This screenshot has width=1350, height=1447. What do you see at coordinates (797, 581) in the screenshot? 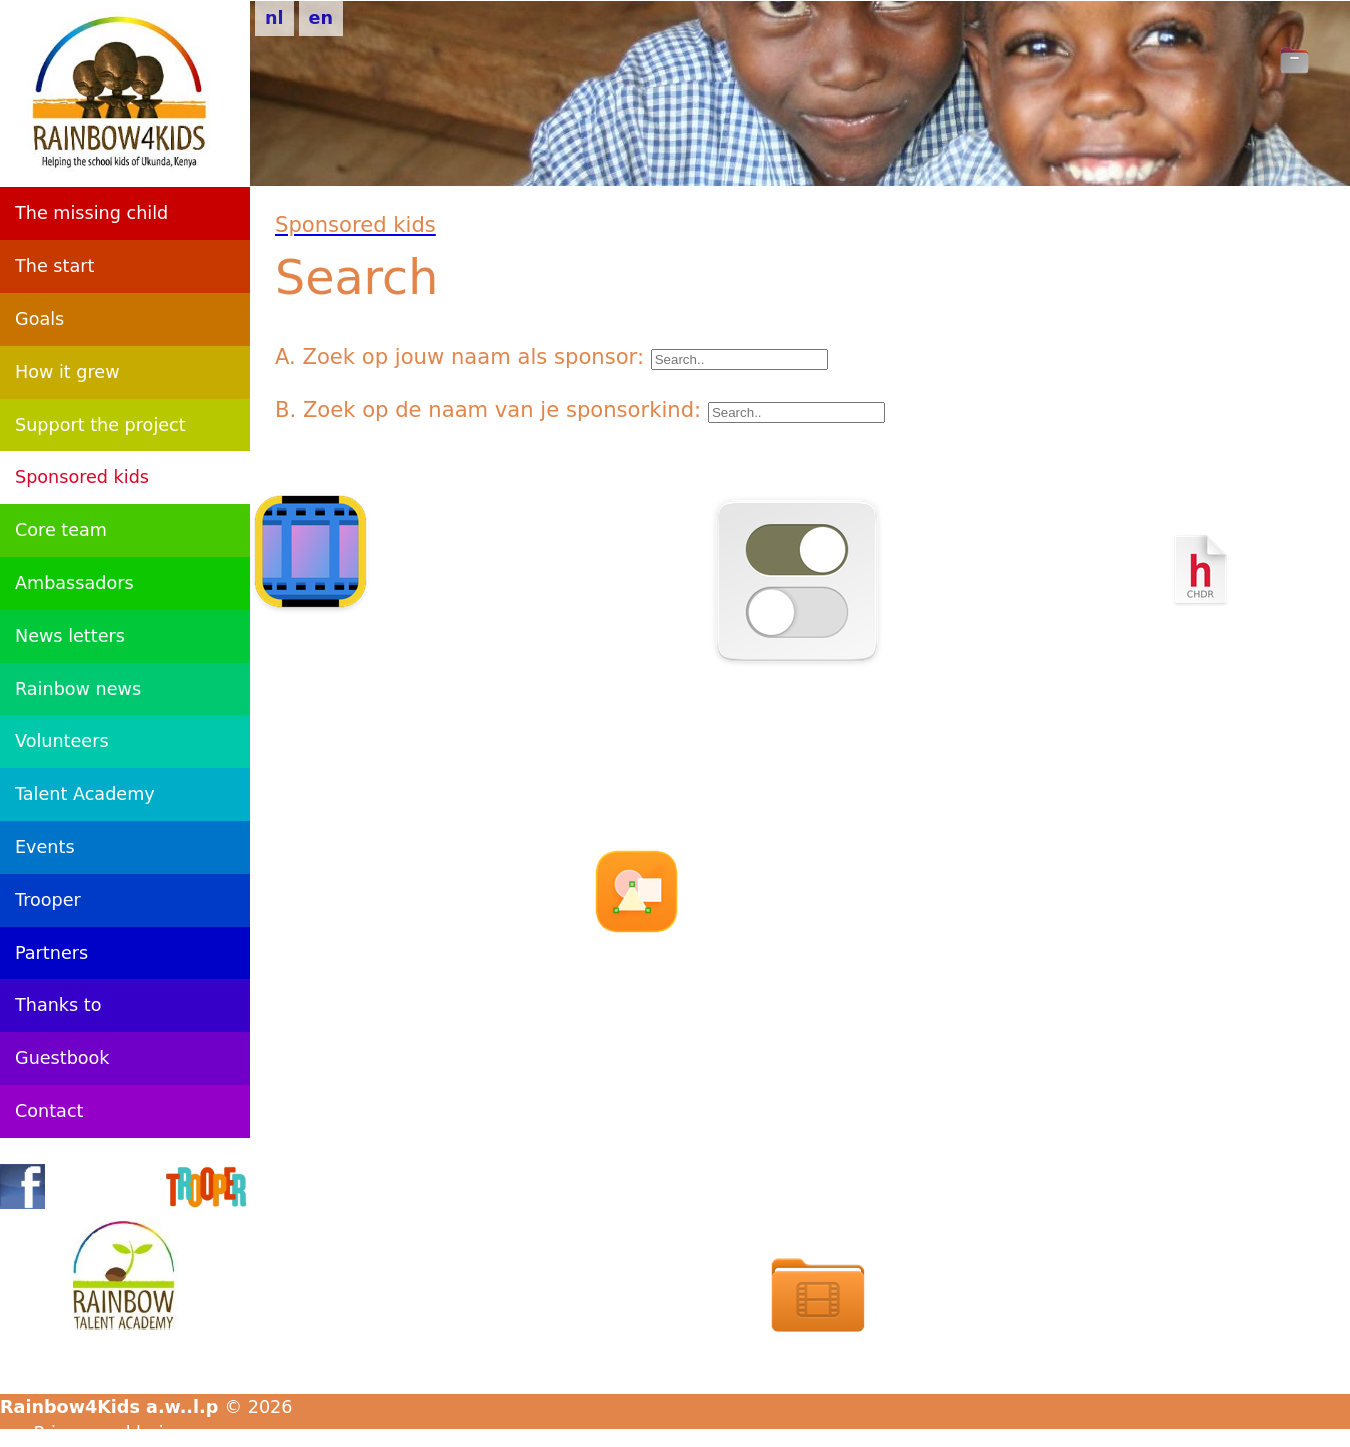
I see `open gnome tweaks to customize desktop settings` at bounding box center [797, 581].